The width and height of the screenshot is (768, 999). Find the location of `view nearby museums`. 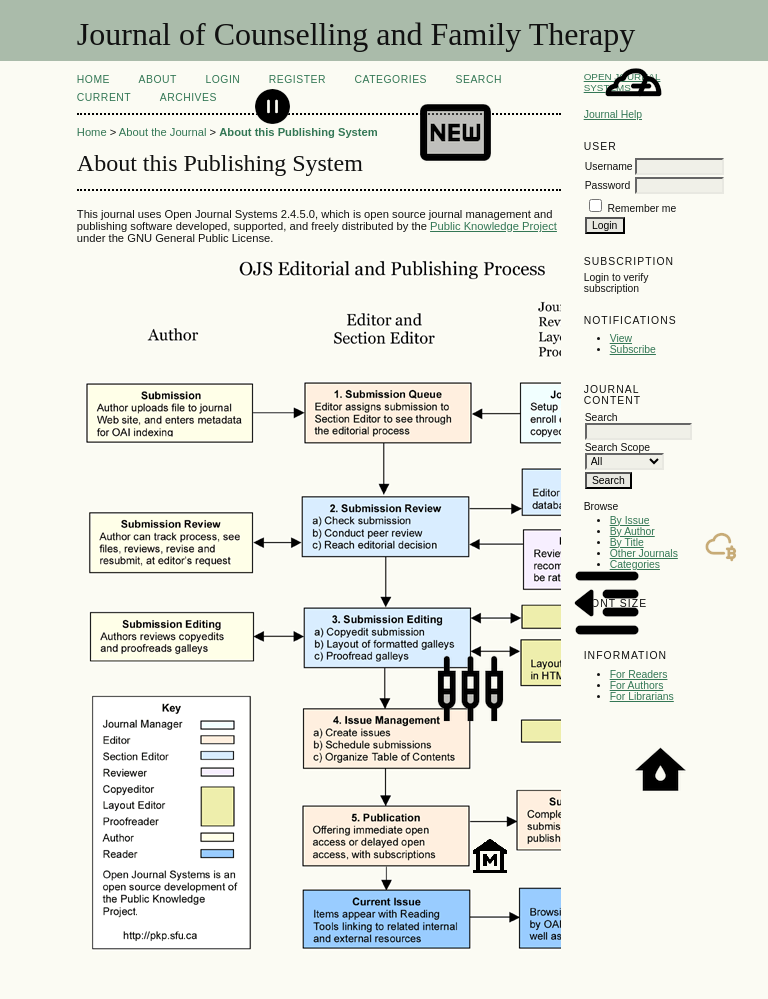

view nearby museums is located at coordinates (490, 856).